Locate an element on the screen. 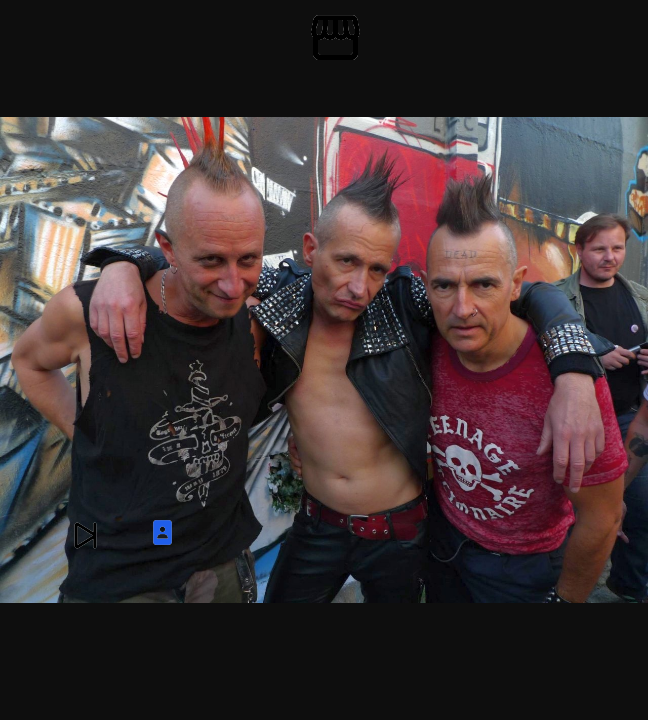 This screenshot has height=720, width=648. browse the online store or marketplace is located at coordinates (335, 37).